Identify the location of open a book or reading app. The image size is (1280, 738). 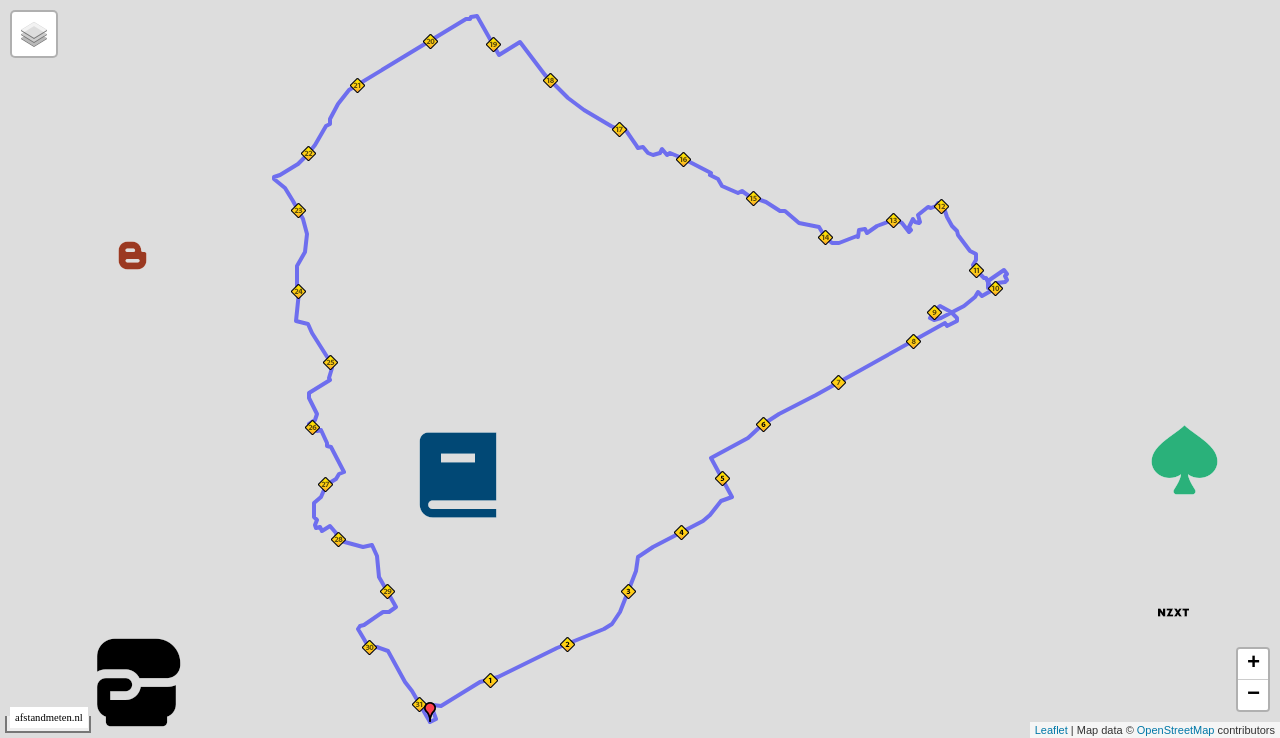
(458, 475).